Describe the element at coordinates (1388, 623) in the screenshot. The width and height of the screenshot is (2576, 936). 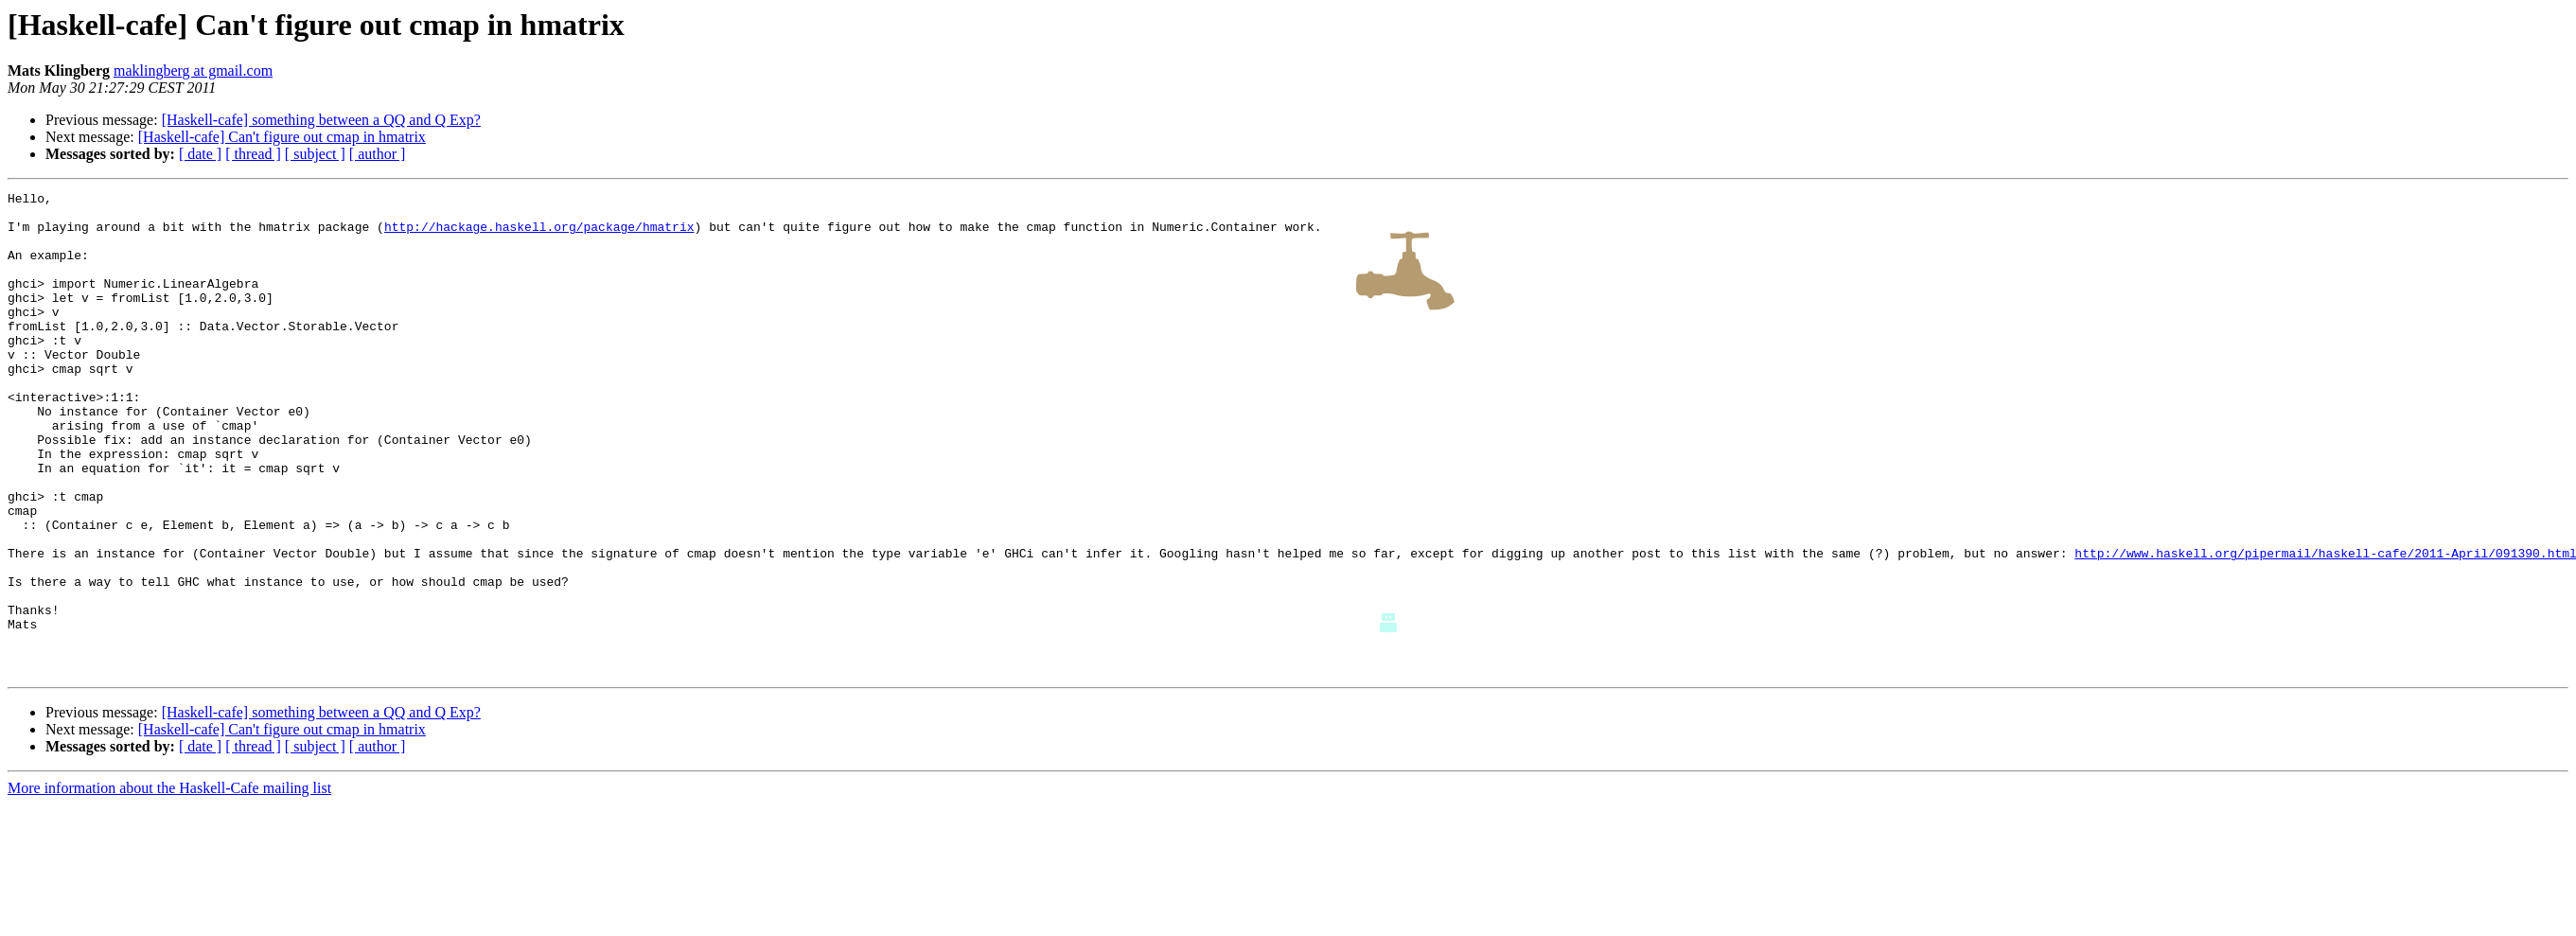
I see `access USB flash drive contents` at that location.